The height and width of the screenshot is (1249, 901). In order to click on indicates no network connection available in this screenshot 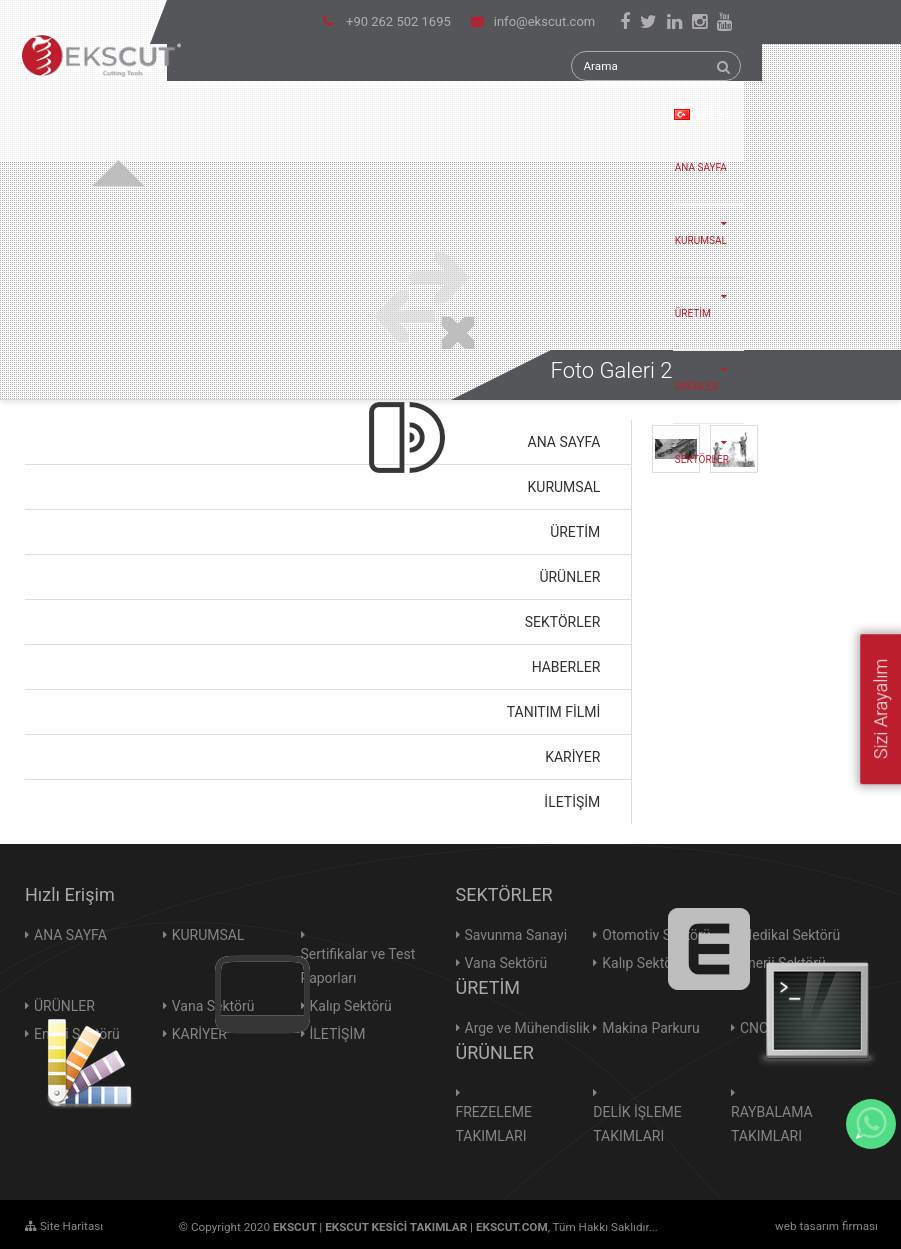, I will do `click(422, 297)`.